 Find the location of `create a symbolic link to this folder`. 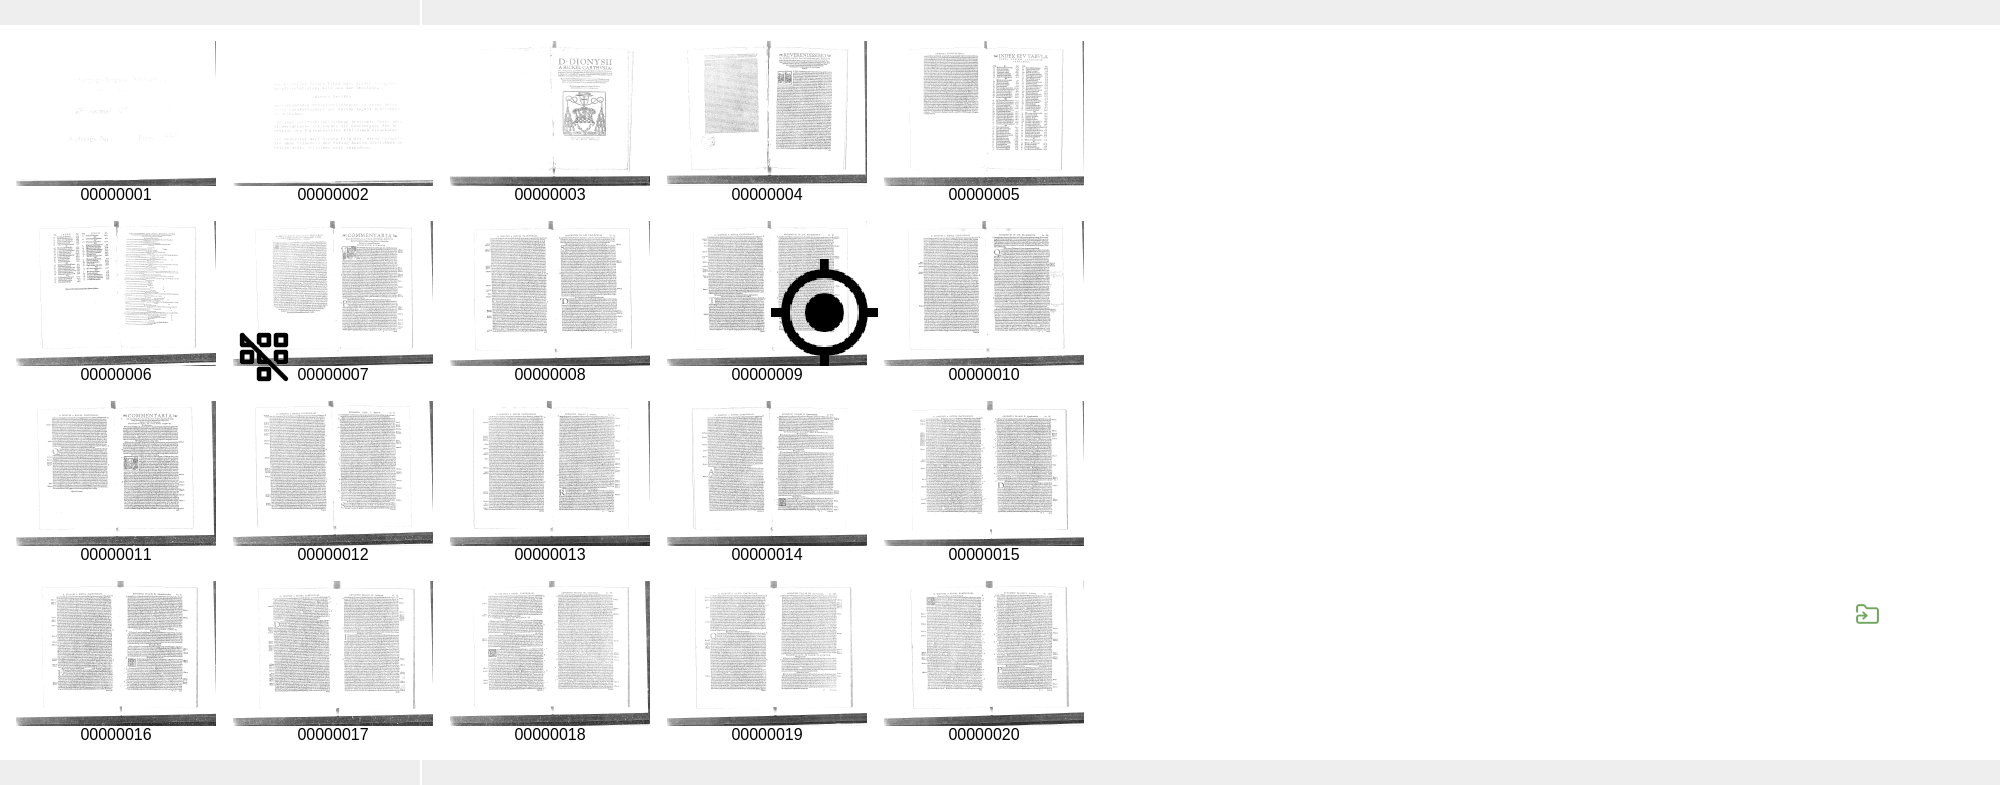

create a symbolic link to this folder is located at coordinates (1867, 614).